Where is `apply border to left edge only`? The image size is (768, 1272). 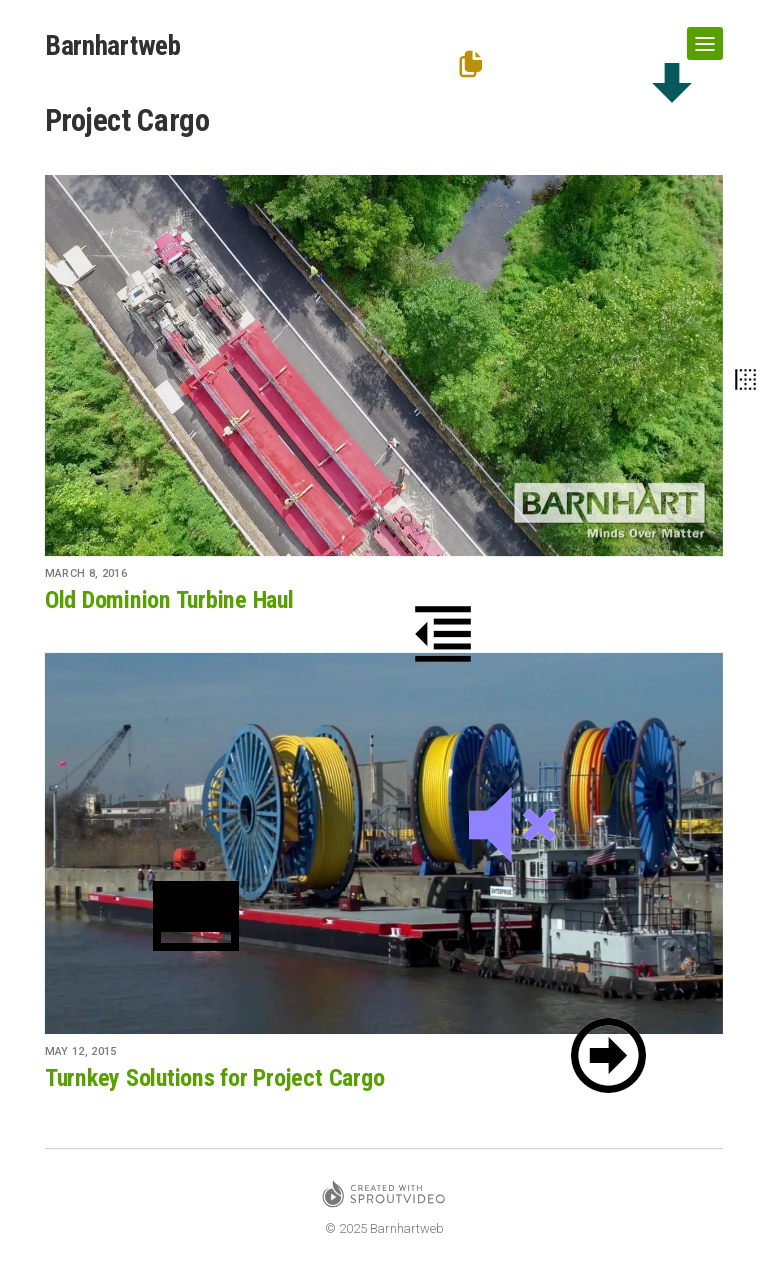 apply border to left edge only is located at coordinates (745, 379).